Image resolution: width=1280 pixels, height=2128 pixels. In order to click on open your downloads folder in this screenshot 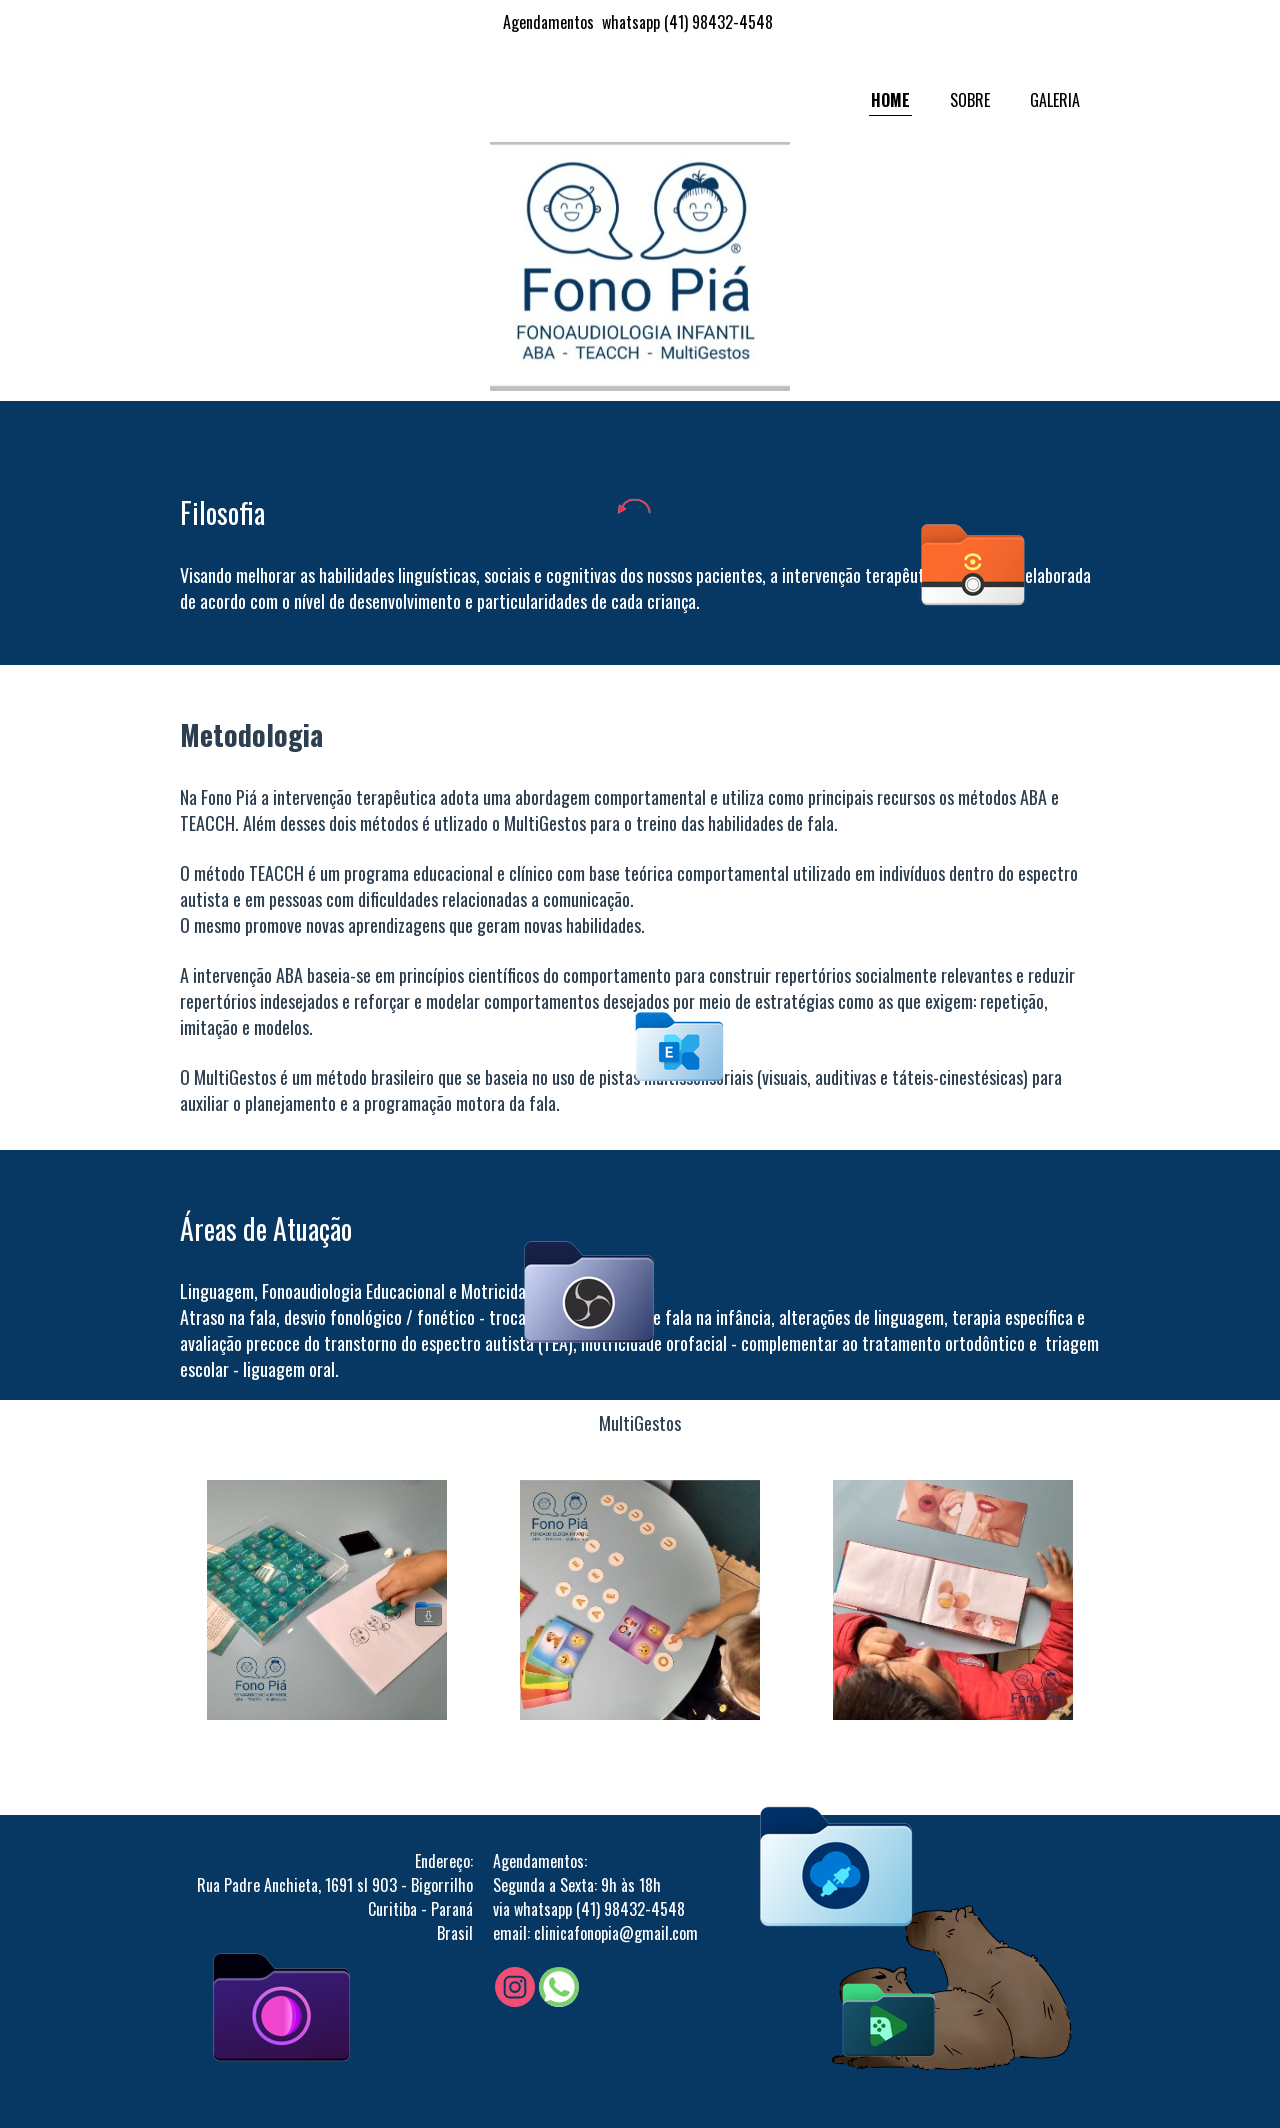, I will do `click(428, 1613)`.